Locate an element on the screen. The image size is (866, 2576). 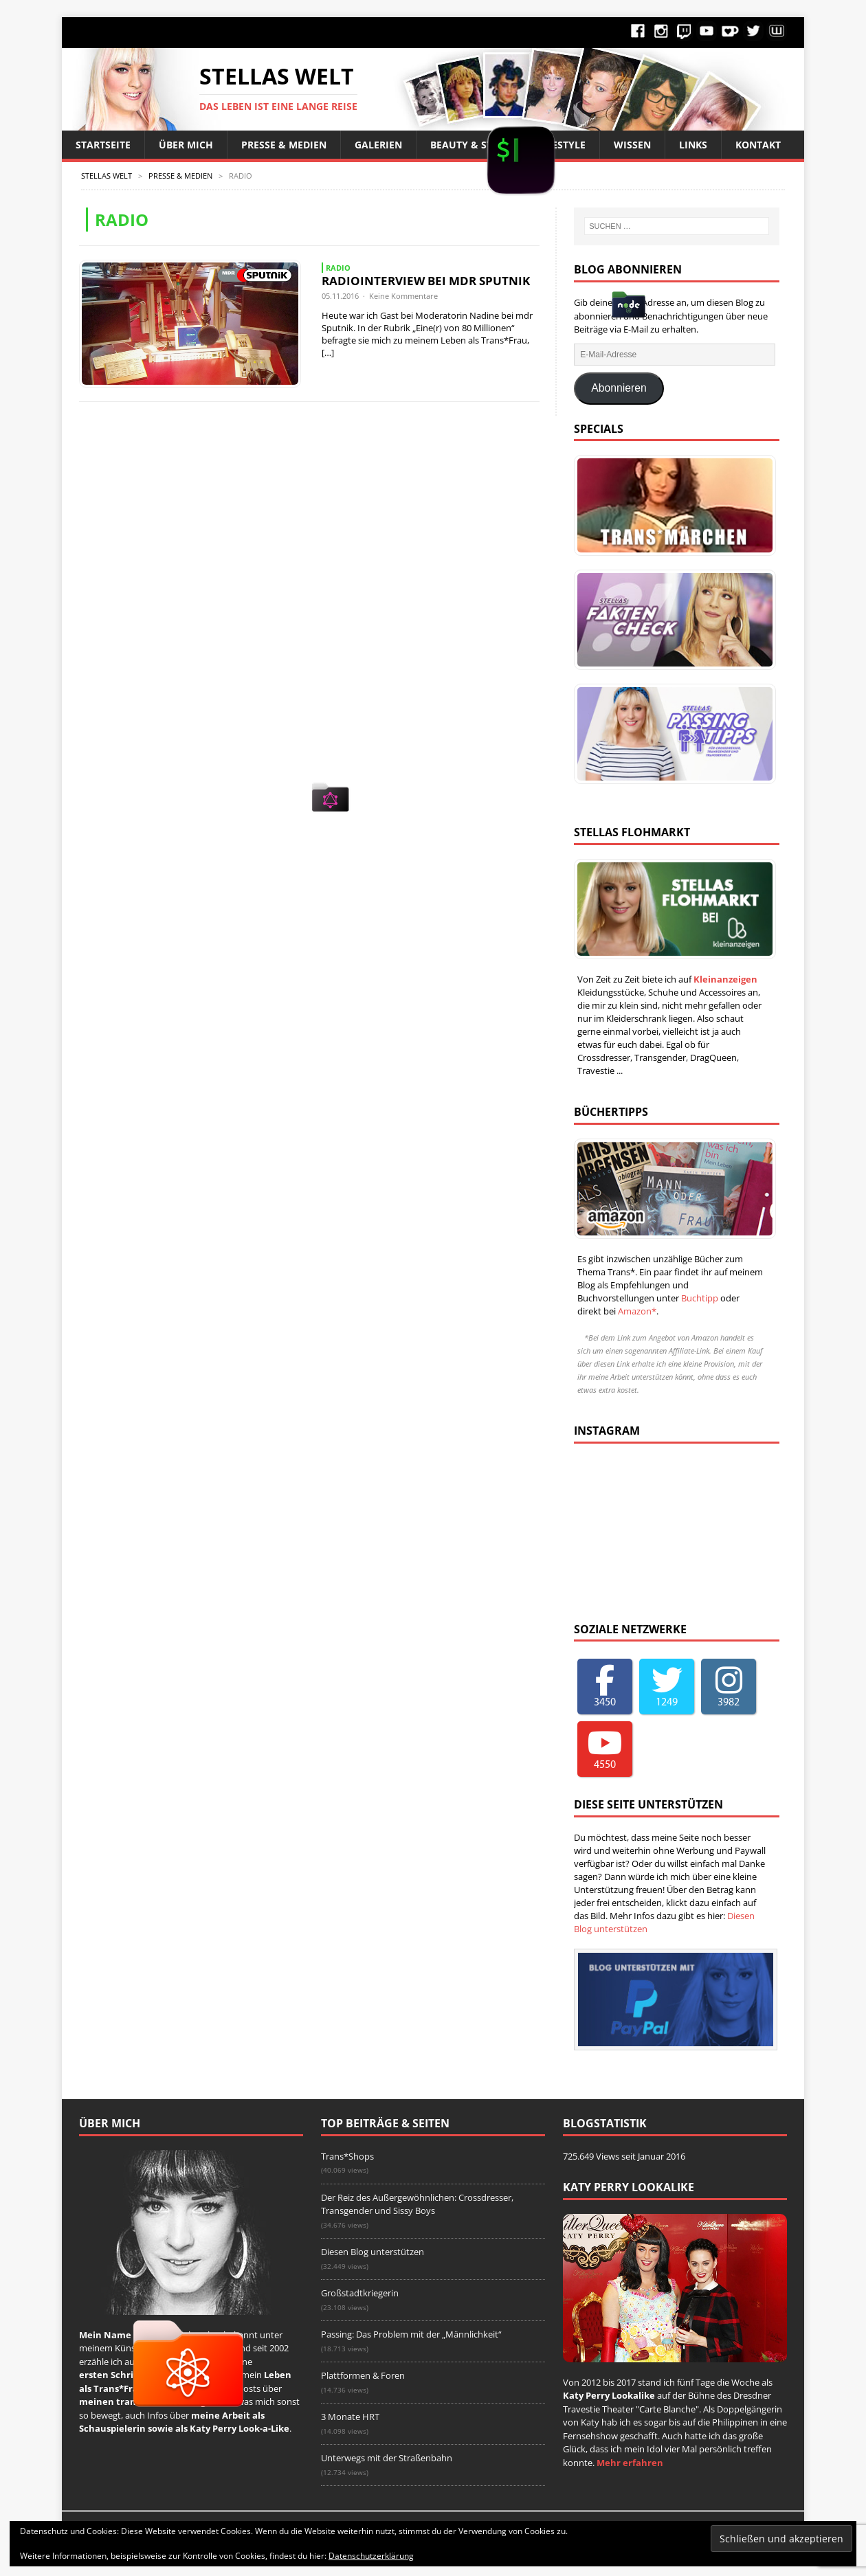
open folder containing node.js project files is located at coordinates (628, 305).